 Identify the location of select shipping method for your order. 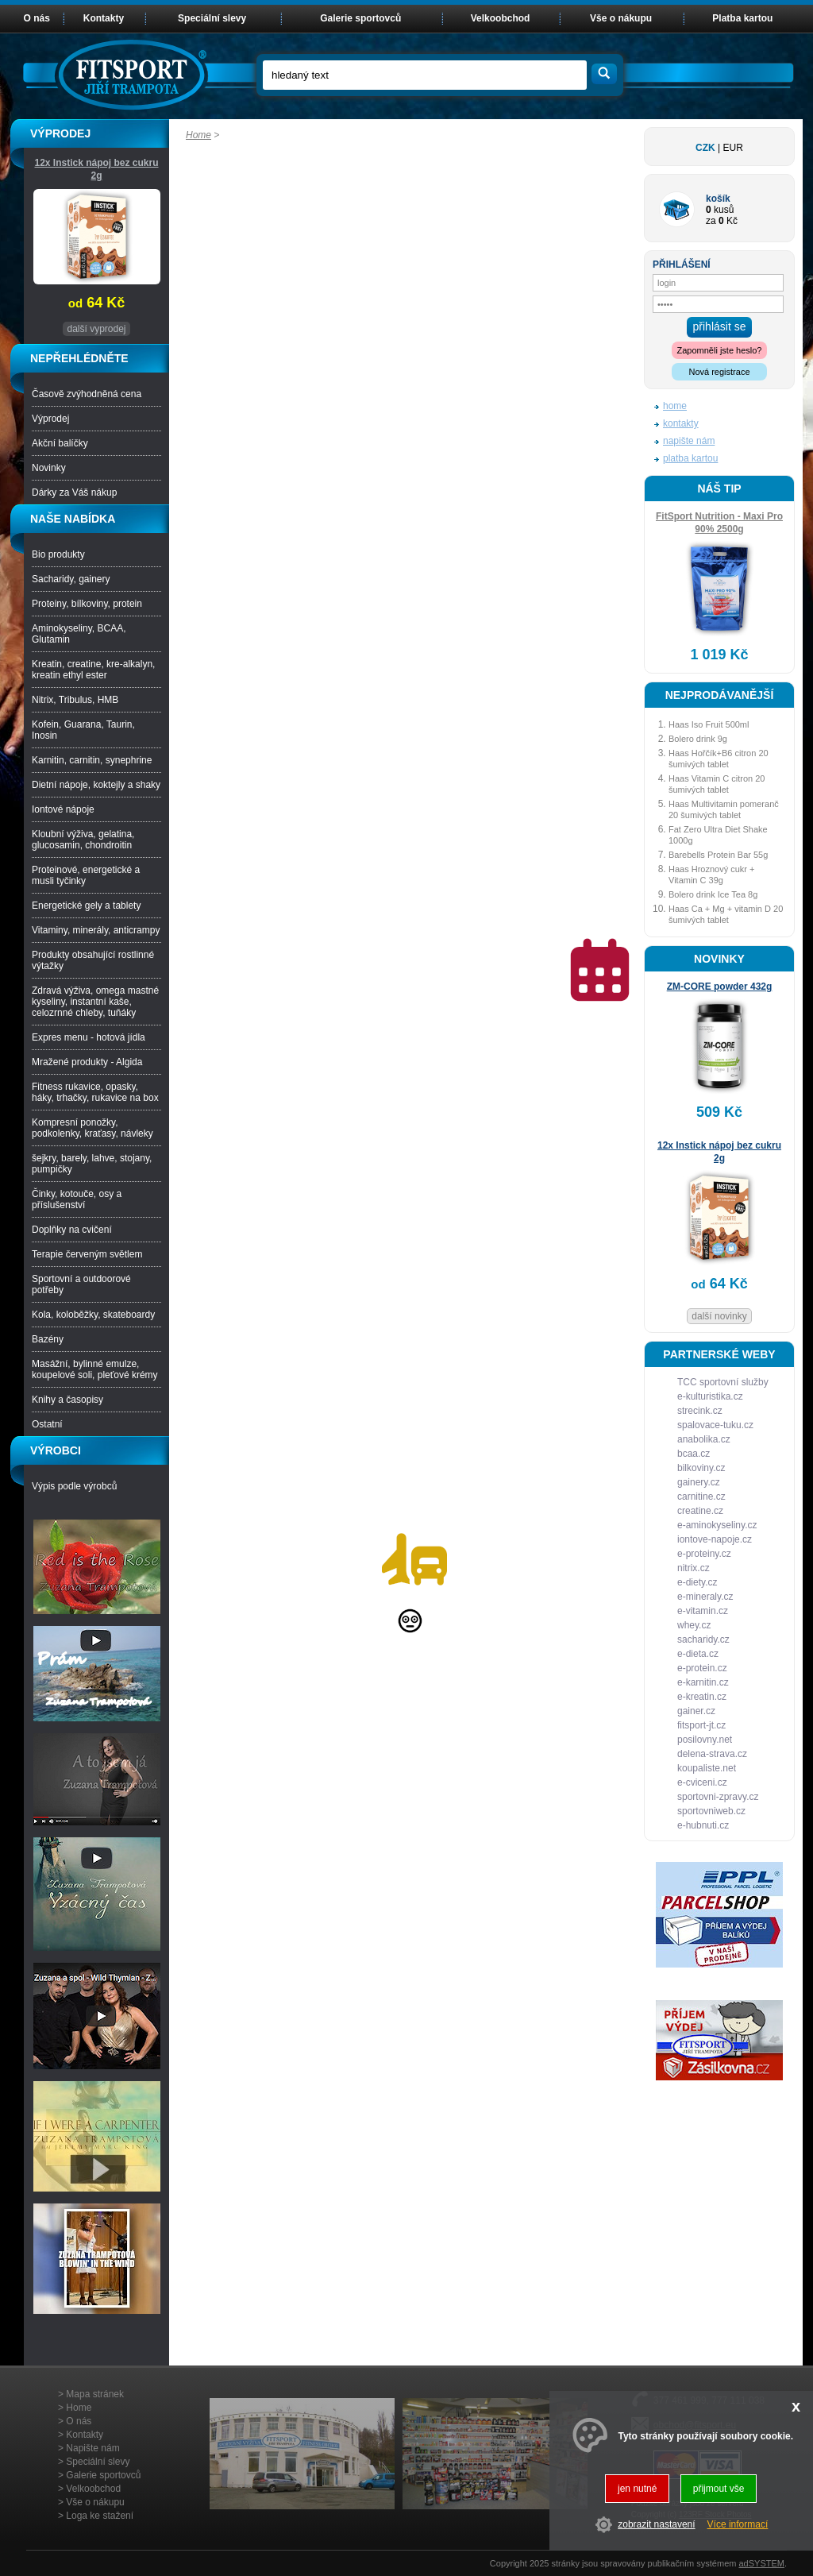
(414, 1559).